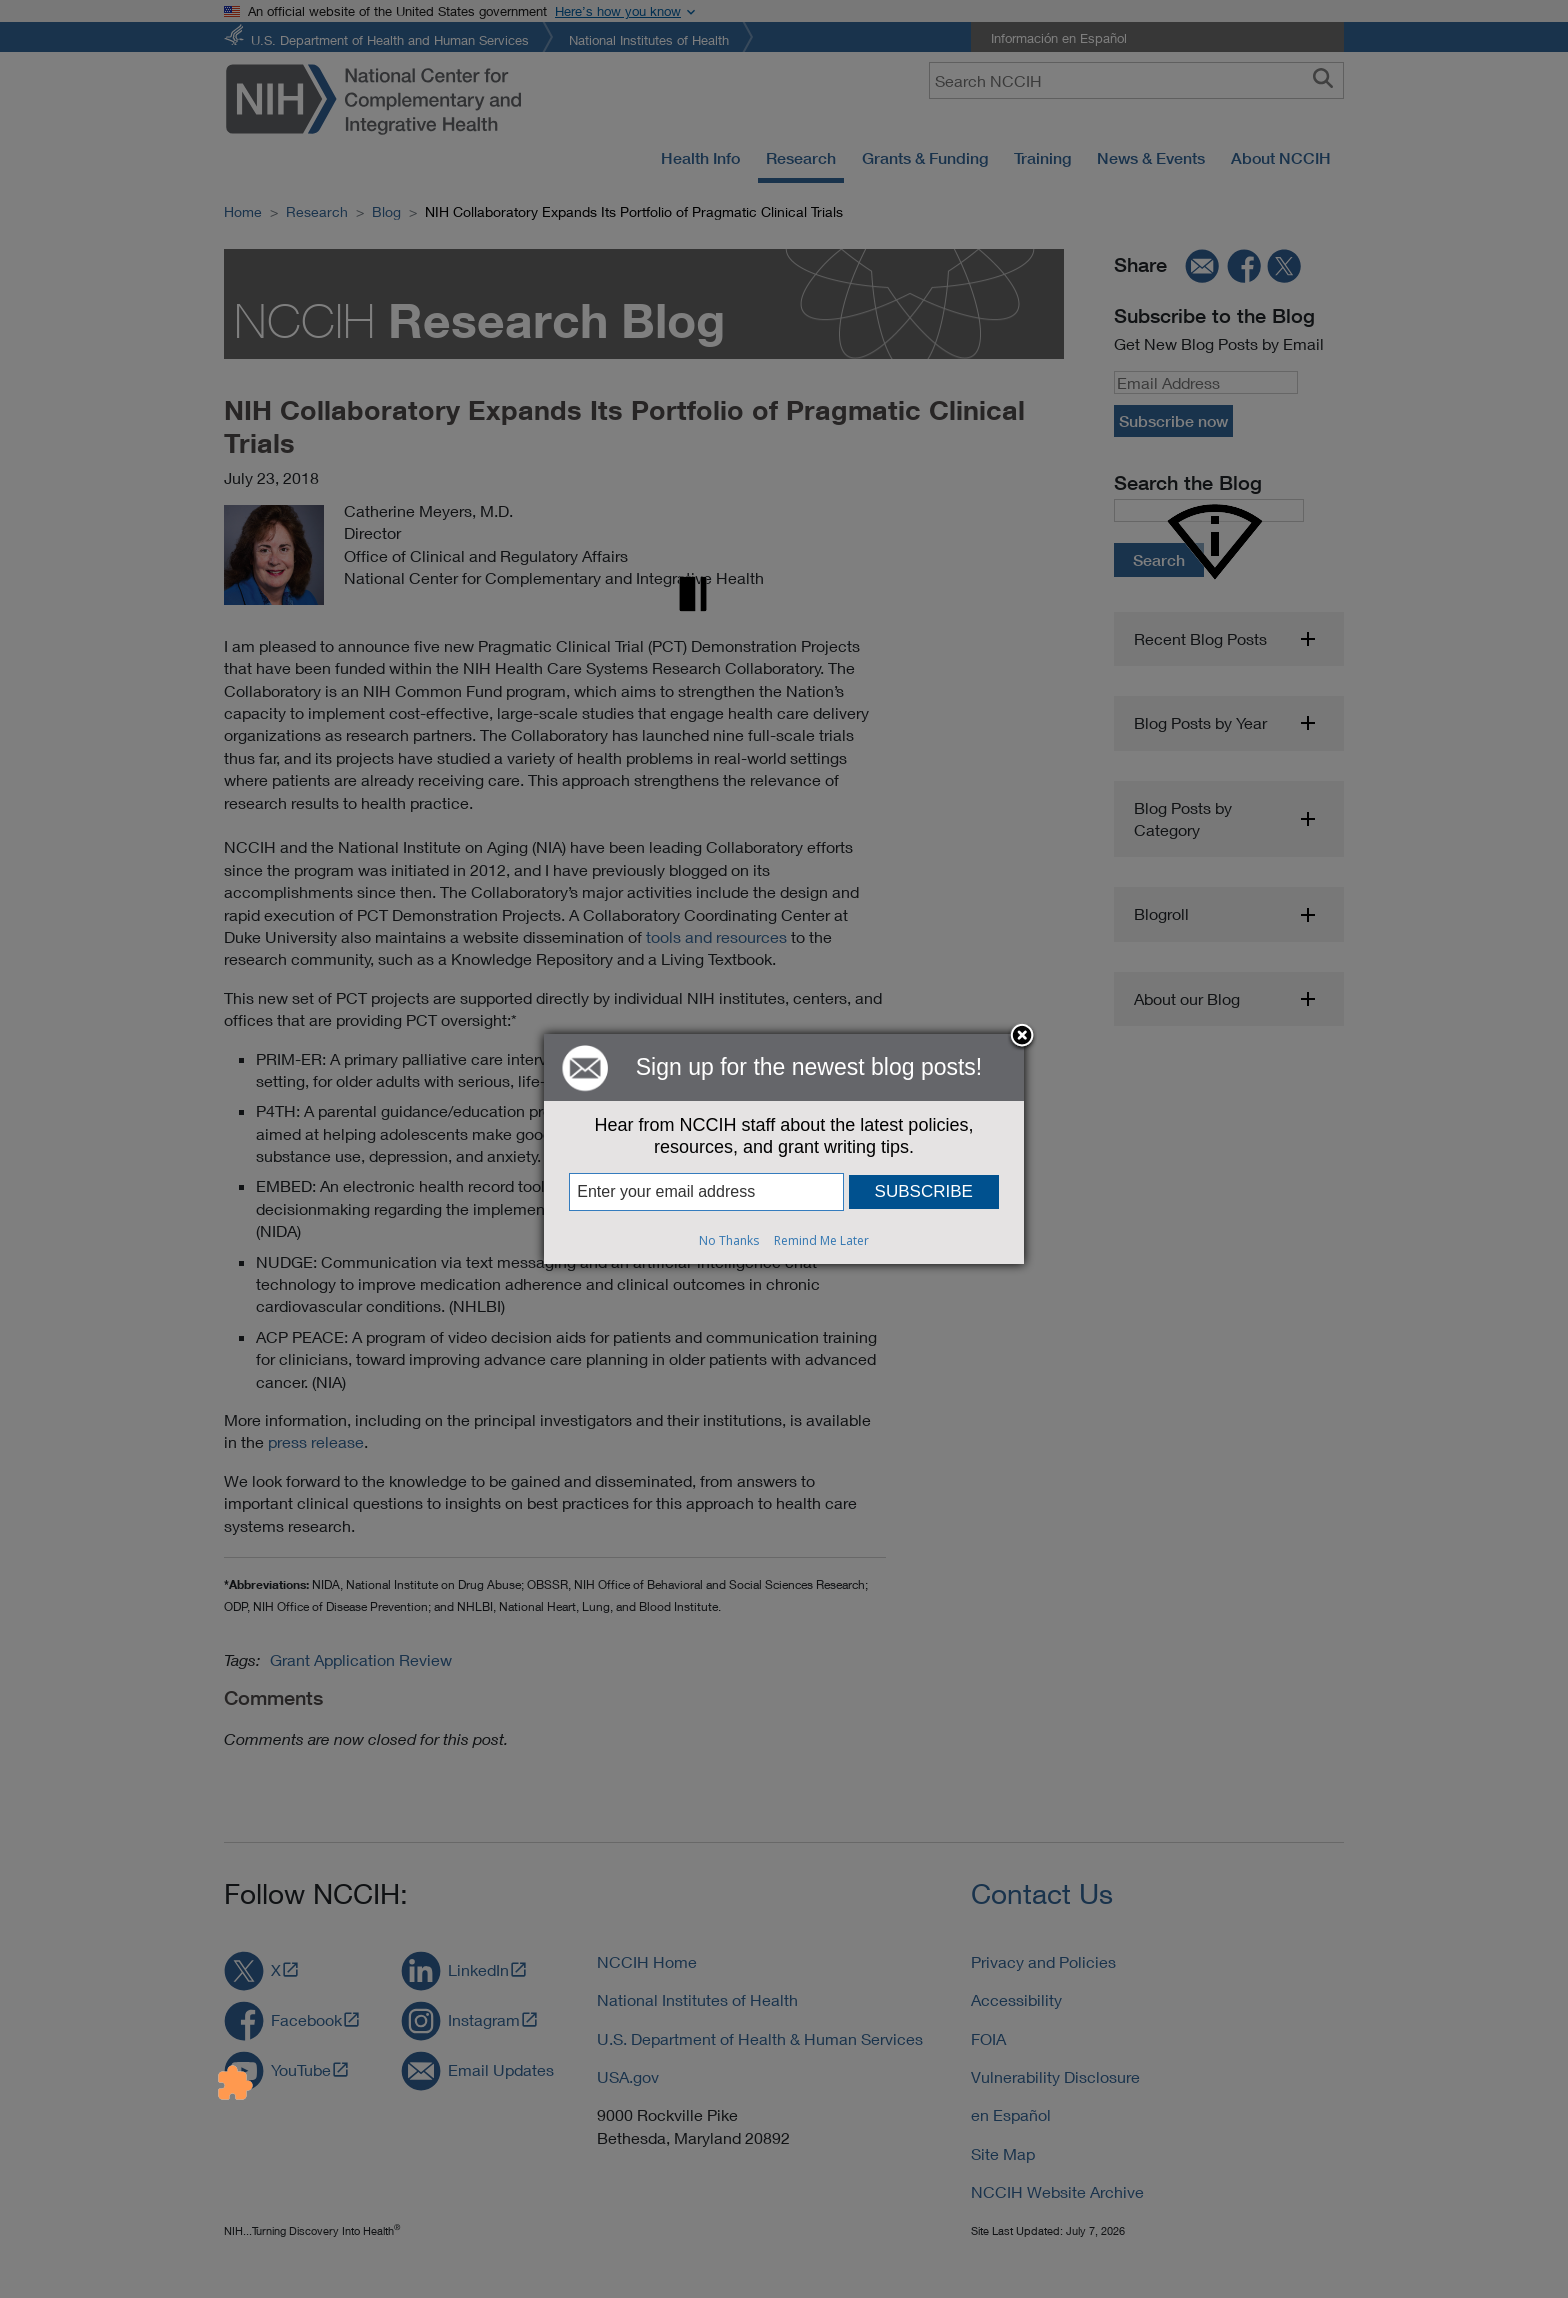 The height and width of the screenshot is (2298, 1568). I want to click on access browser extensions or add-ons, so click(235, 2082).